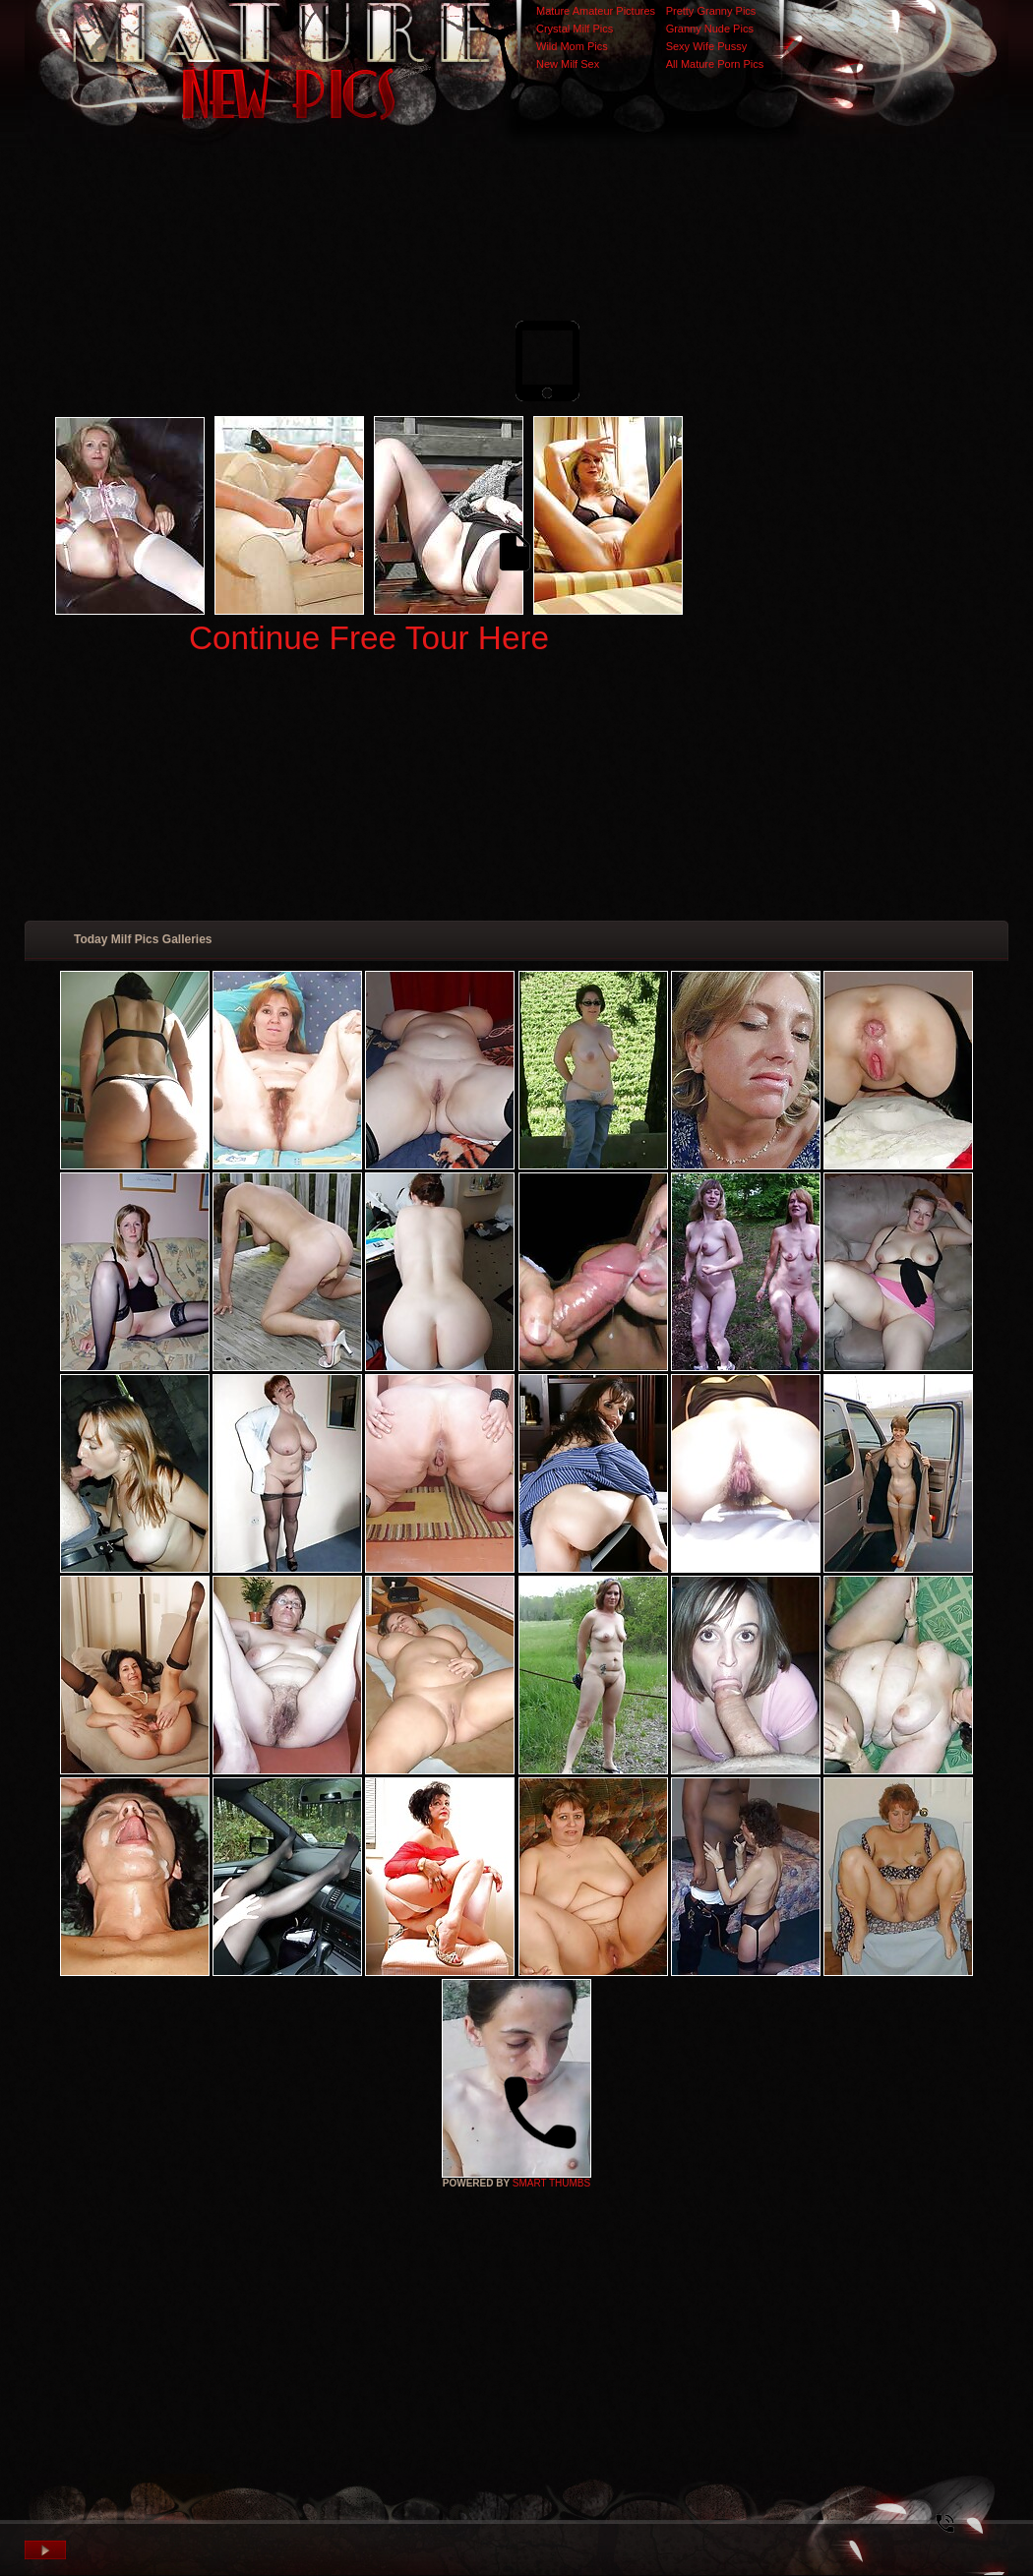  I want to click on indicates an active phone call in progress, so click(944, 2523).